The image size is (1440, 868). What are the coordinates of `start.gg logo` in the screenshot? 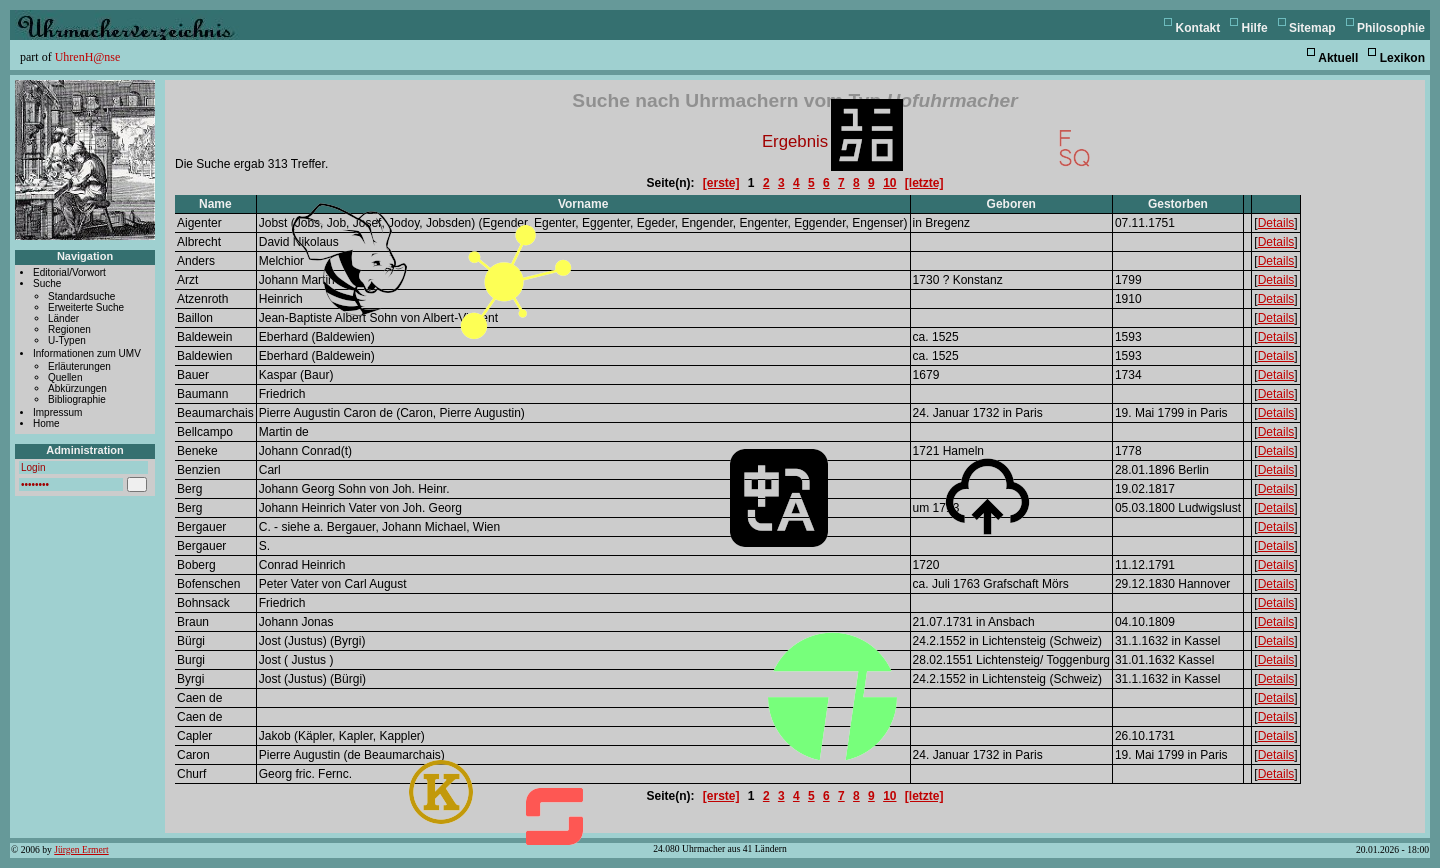 It's located at (554, 816).